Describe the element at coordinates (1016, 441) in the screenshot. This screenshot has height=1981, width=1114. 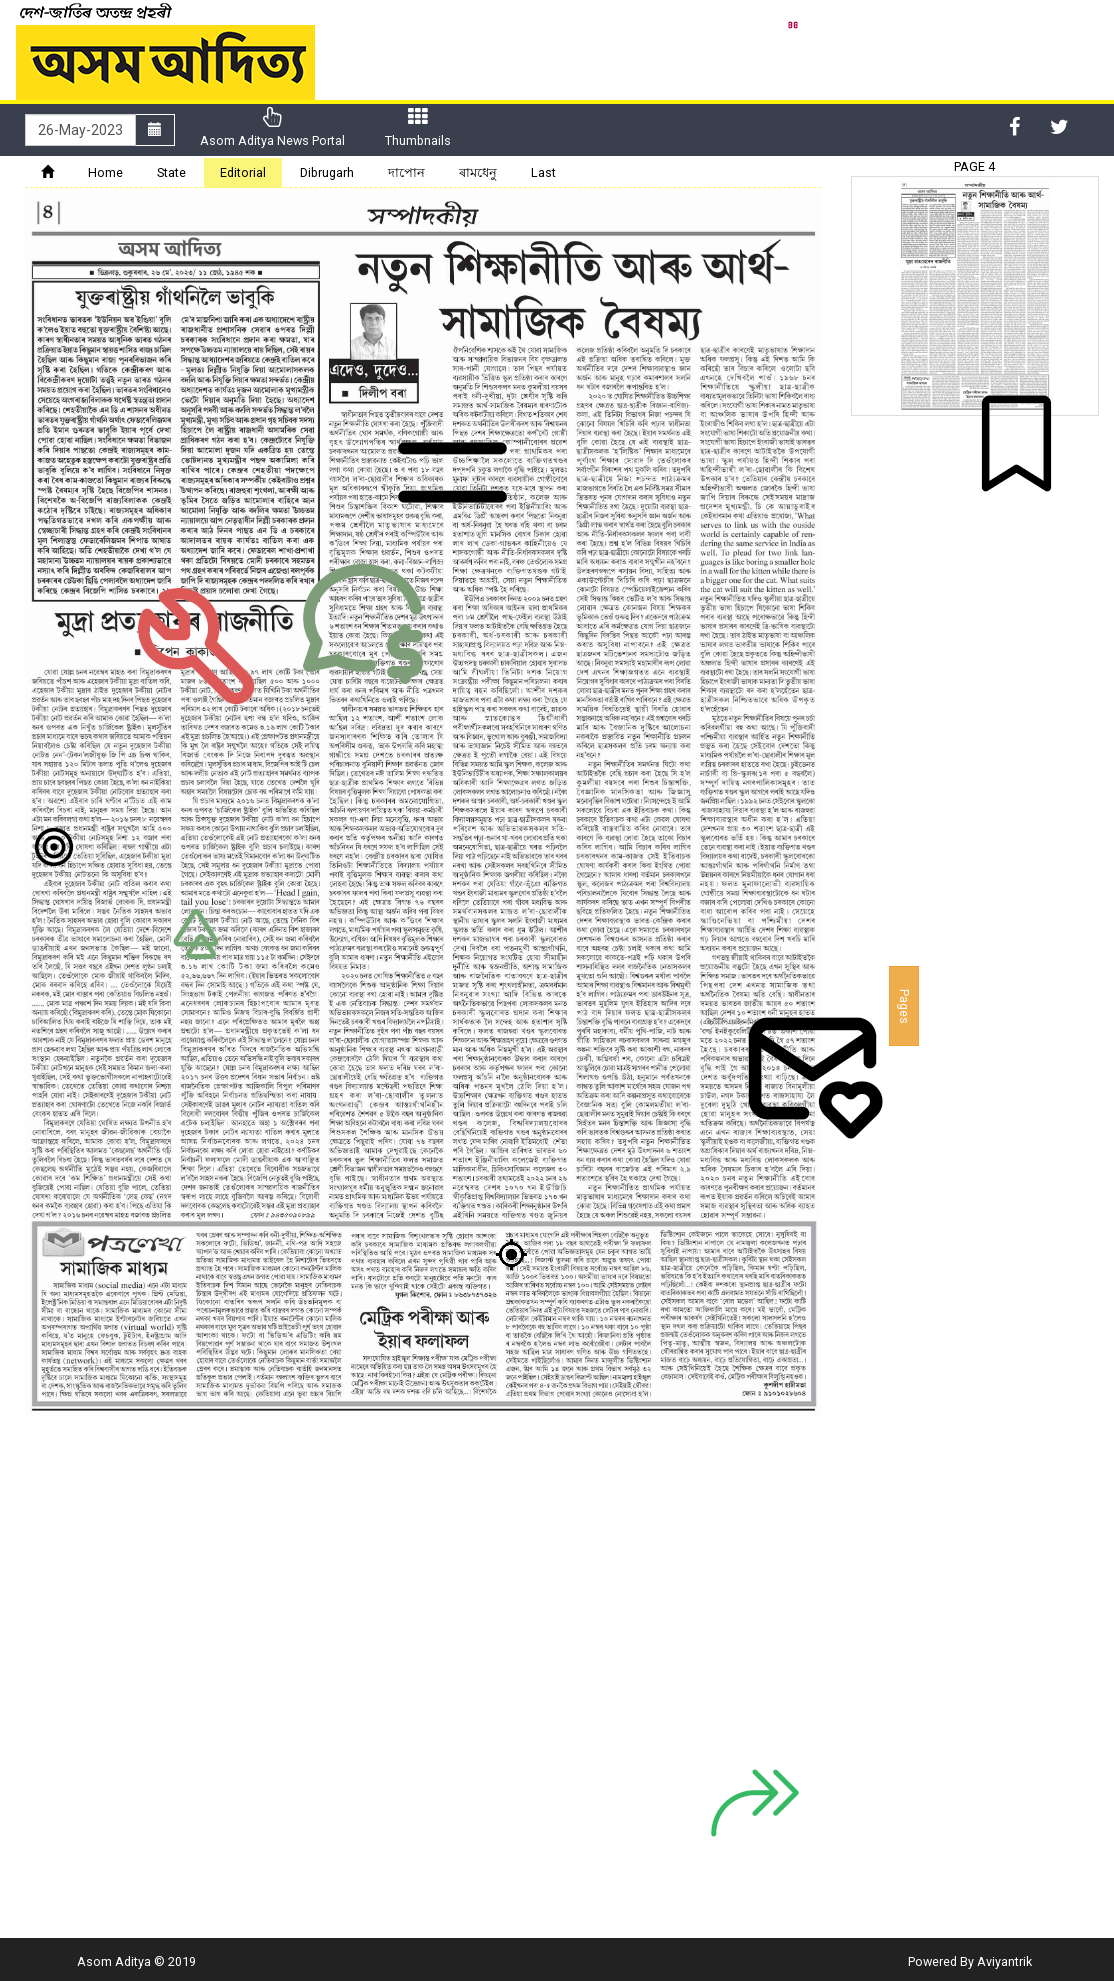
I see `save this item for later` at that location.